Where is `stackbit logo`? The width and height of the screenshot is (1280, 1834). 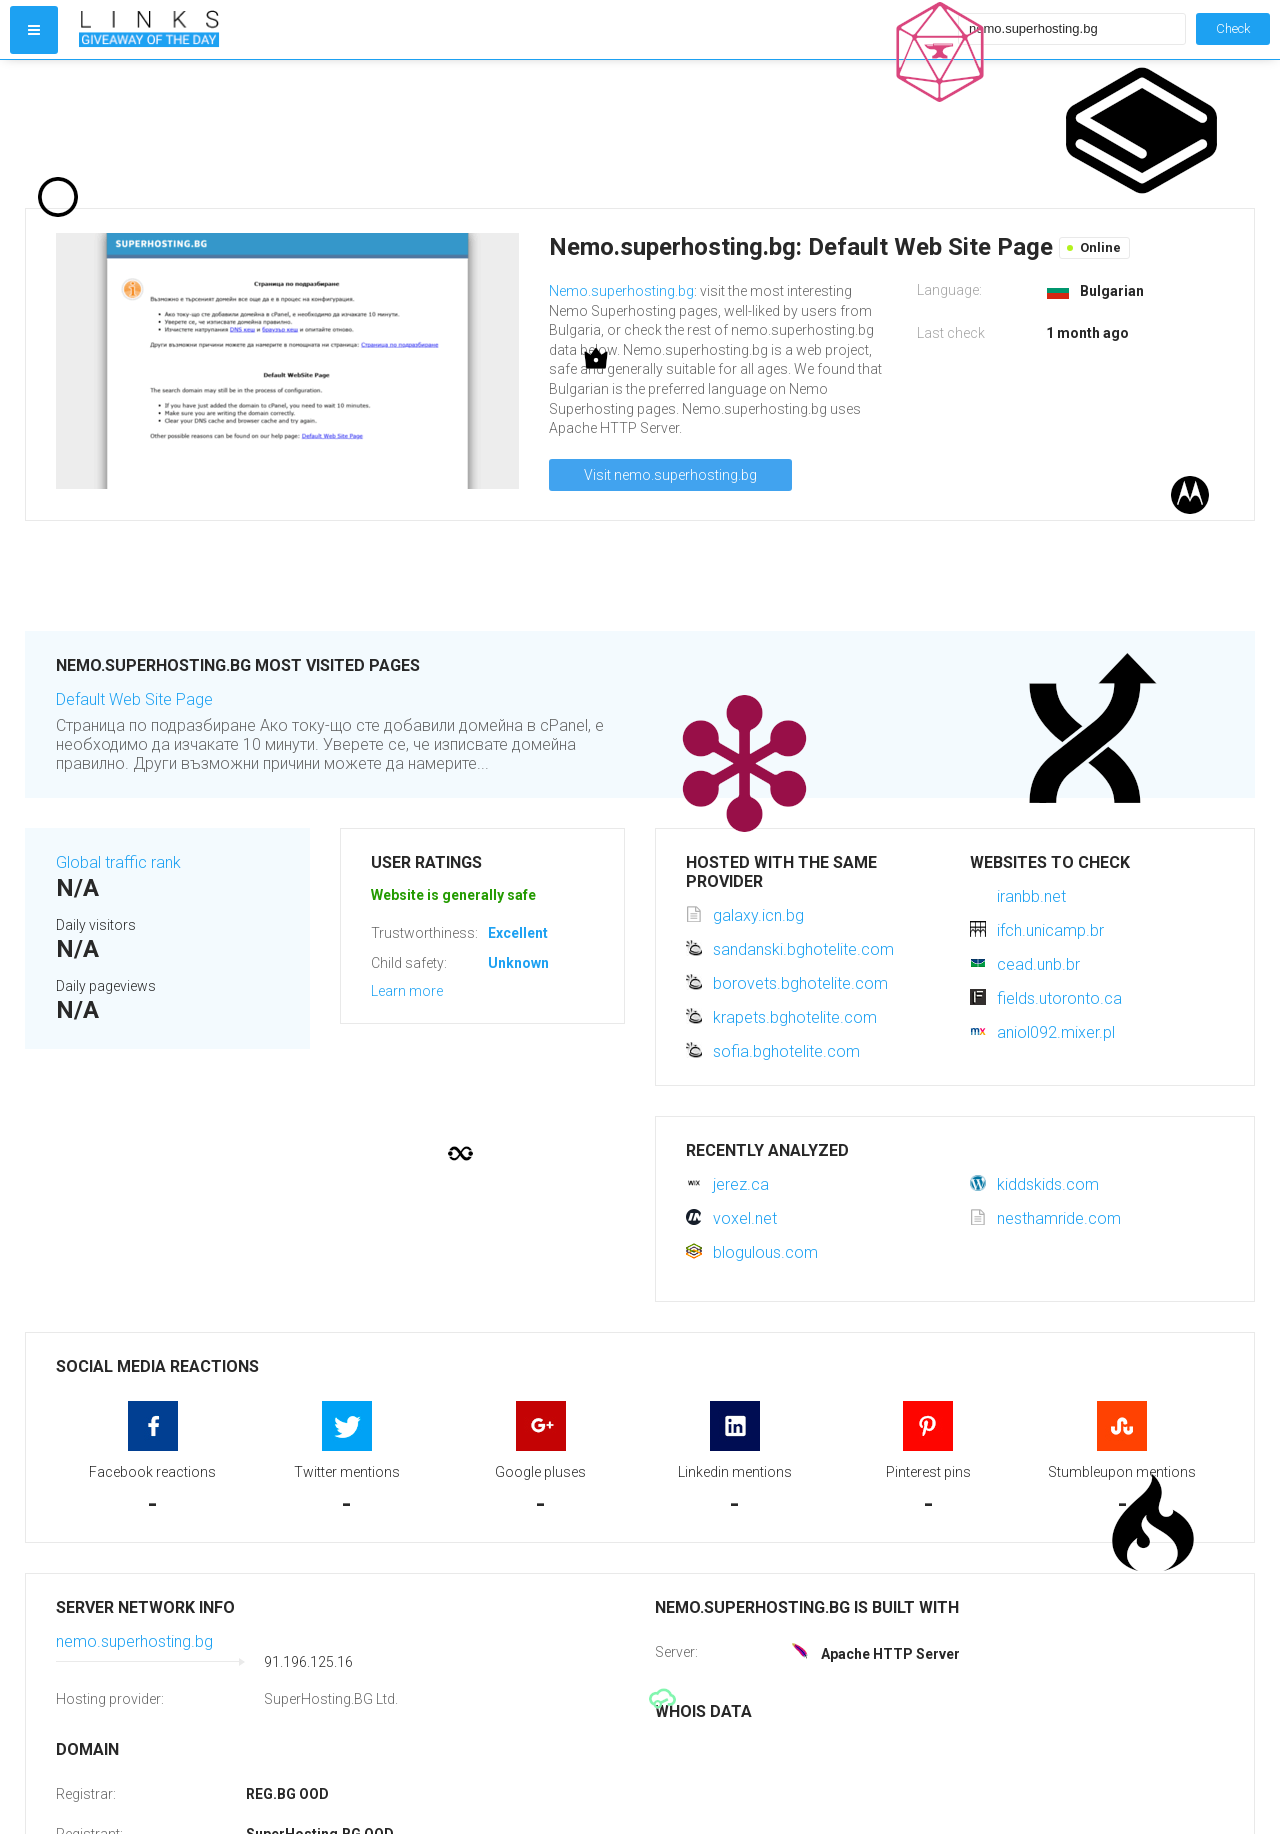 stackbit logo is located at coordinates (1141, 130).